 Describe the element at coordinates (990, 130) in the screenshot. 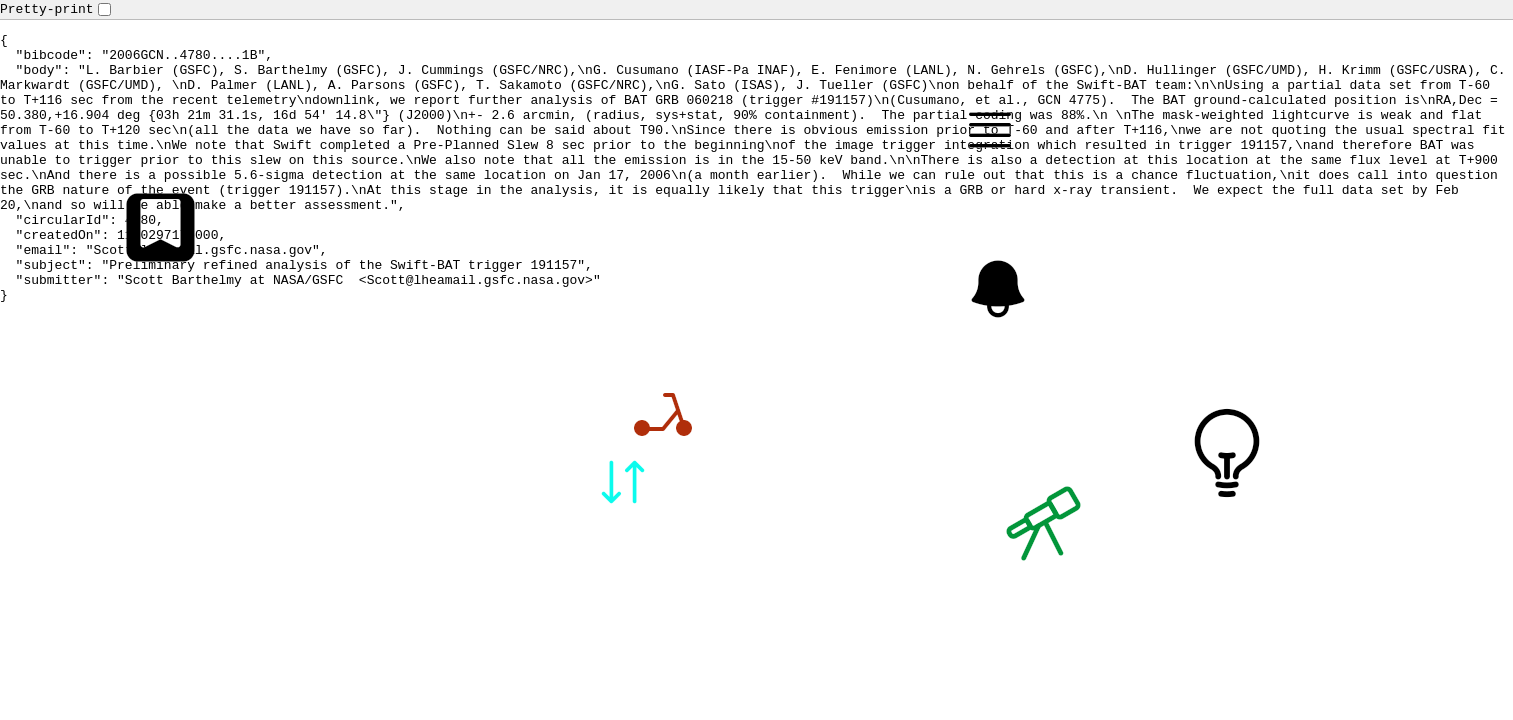

I see `open navigation menu` at that location.